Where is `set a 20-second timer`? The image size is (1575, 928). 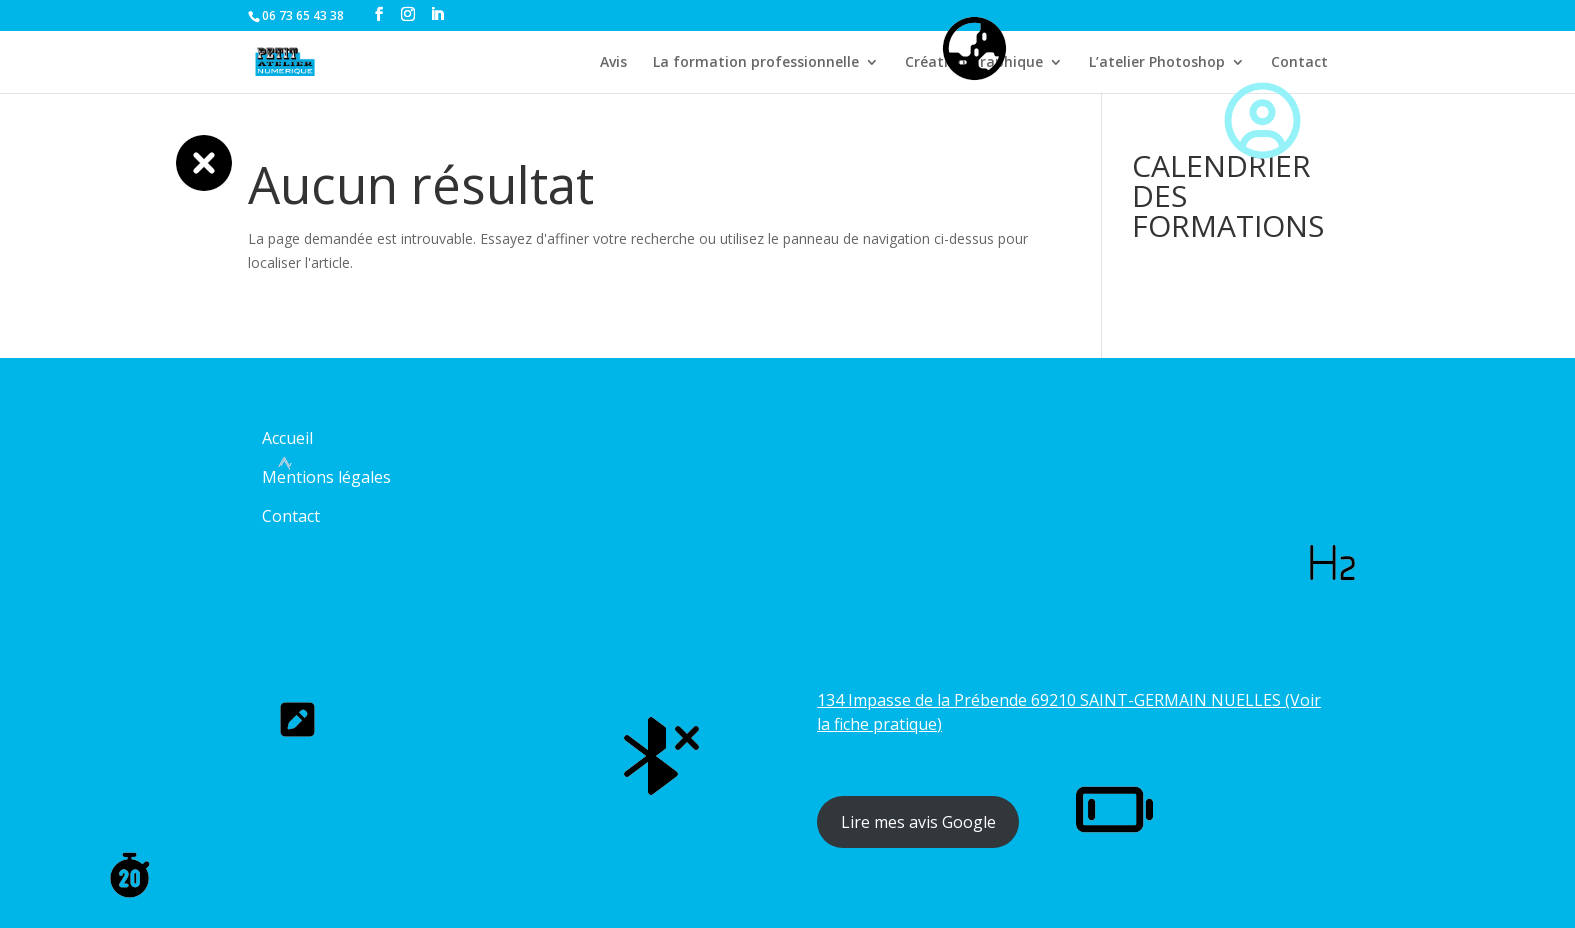
set a 20-second timer is located at coordinates (129, 875).